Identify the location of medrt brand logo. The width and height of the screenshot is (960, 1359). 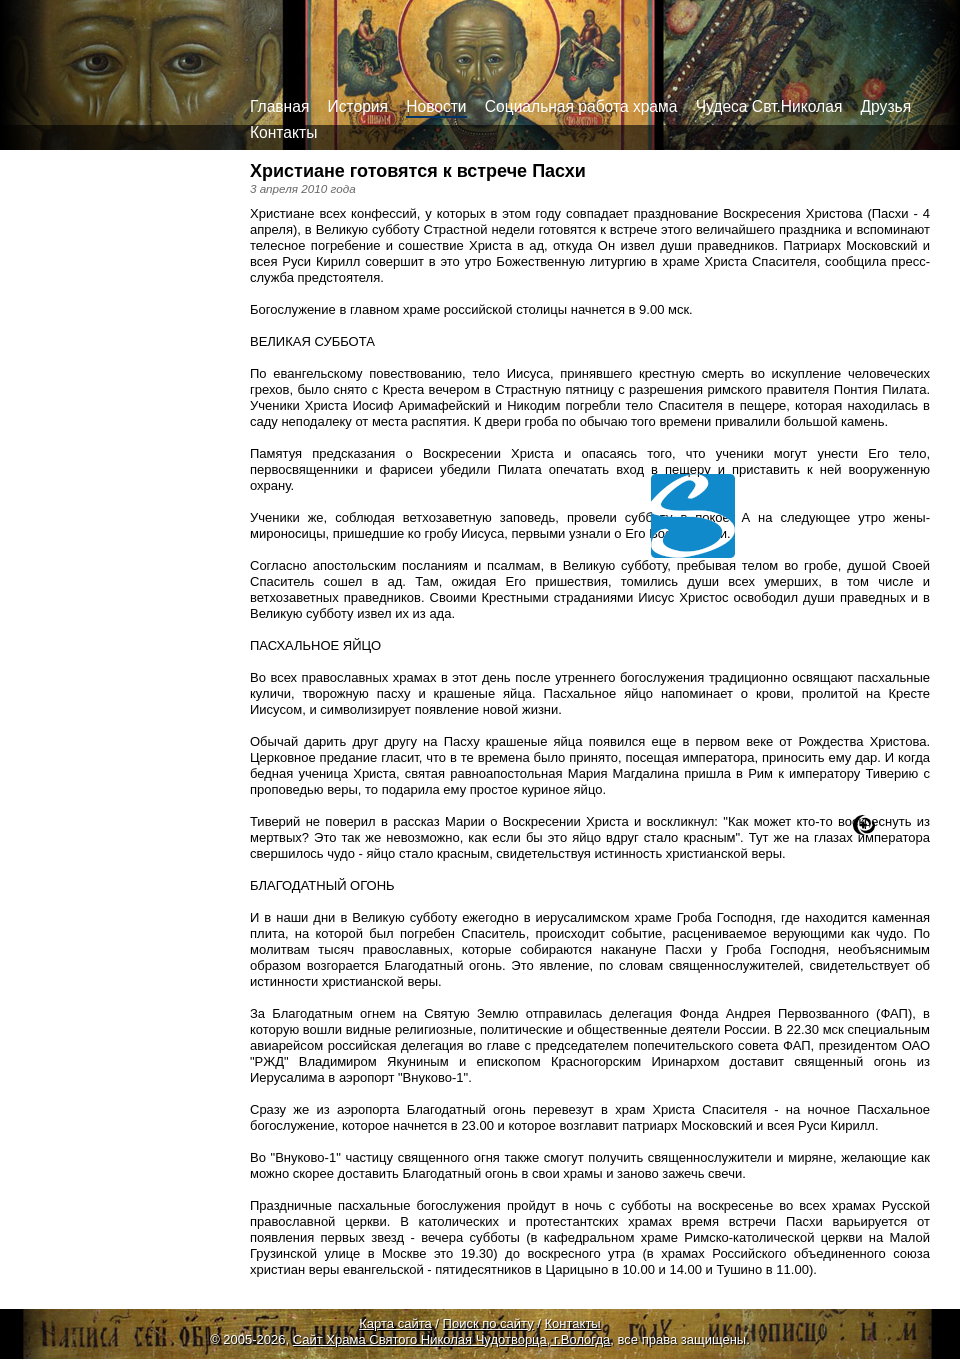
(864, 825).